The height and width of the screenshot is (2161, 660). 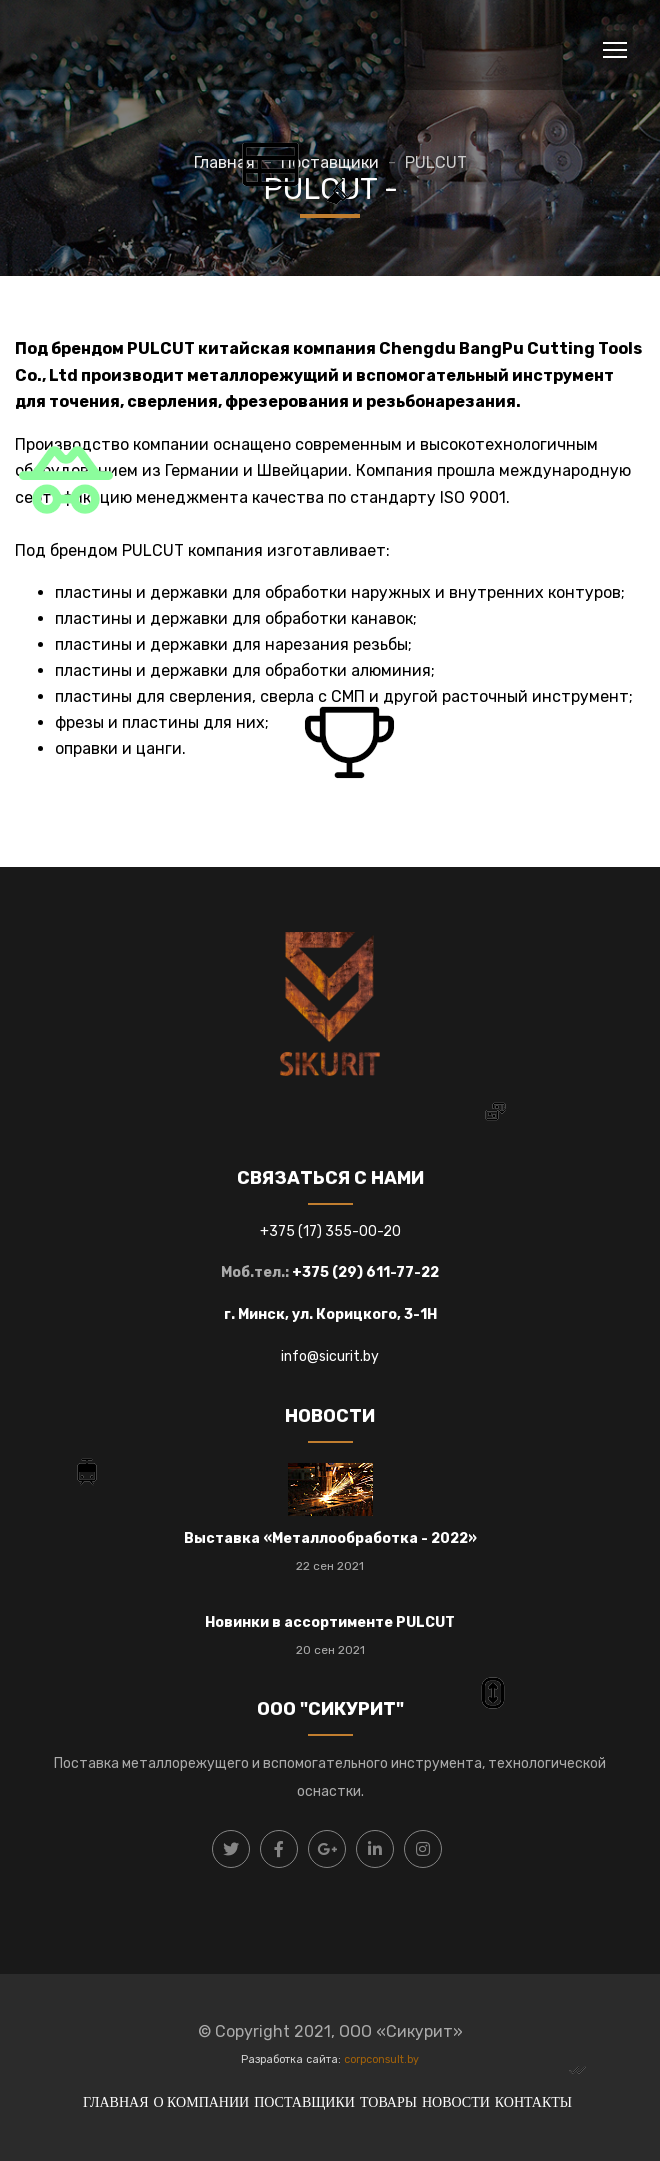 I want to click on view data in table format, so click(x=270, y=164).